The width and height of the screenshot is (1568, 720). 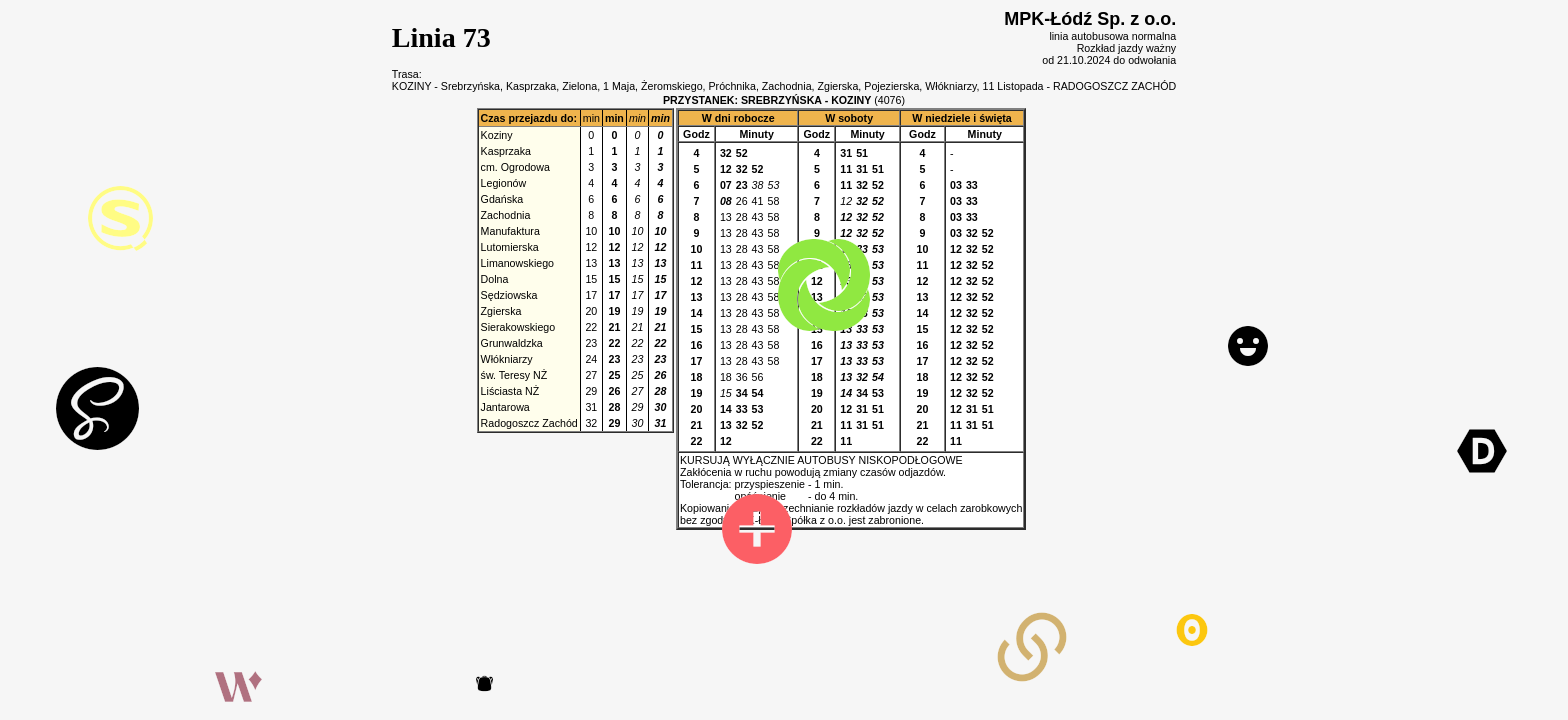 I want to click on sass css preprocessor logo, so click(x=97, y=408).